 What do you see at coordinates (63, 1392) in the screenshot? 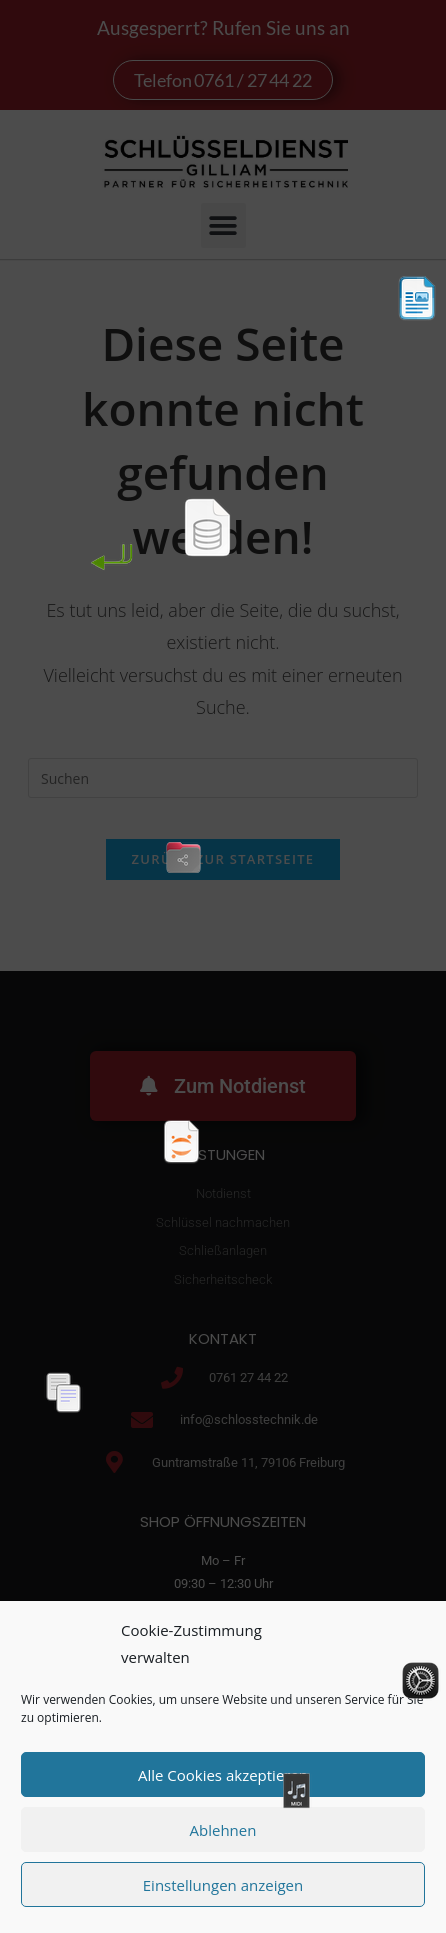
I see `copy selected content to clipboard` at bounding box center [63, 1392].